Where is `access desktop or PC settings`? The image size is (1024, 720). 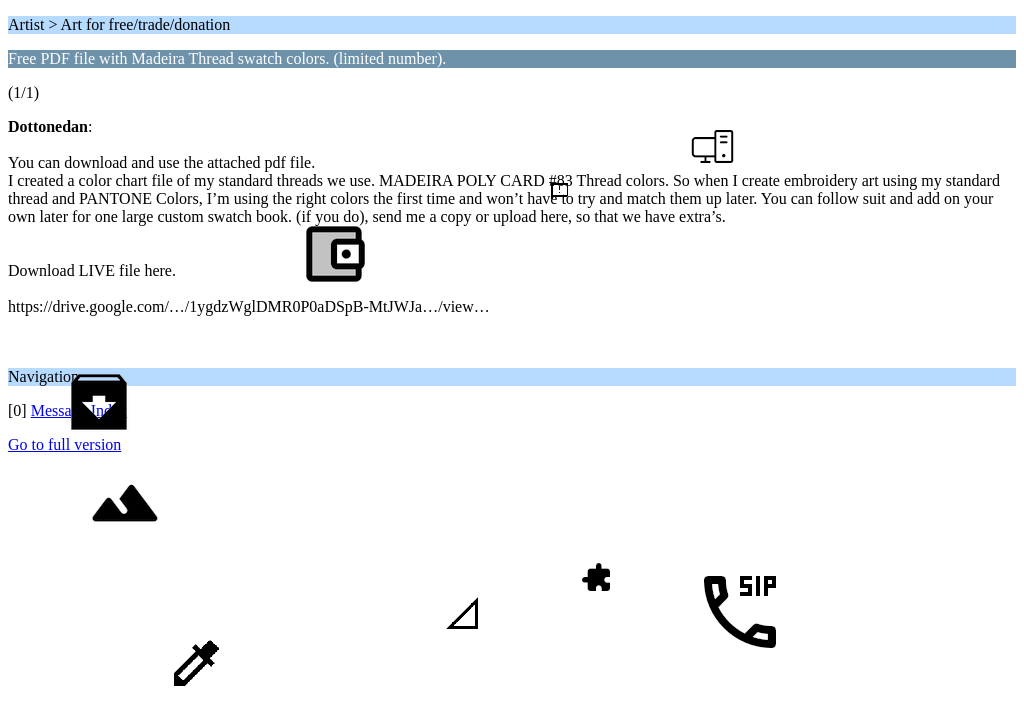
access desktop or PC settings is located at coordinates (712, 146).